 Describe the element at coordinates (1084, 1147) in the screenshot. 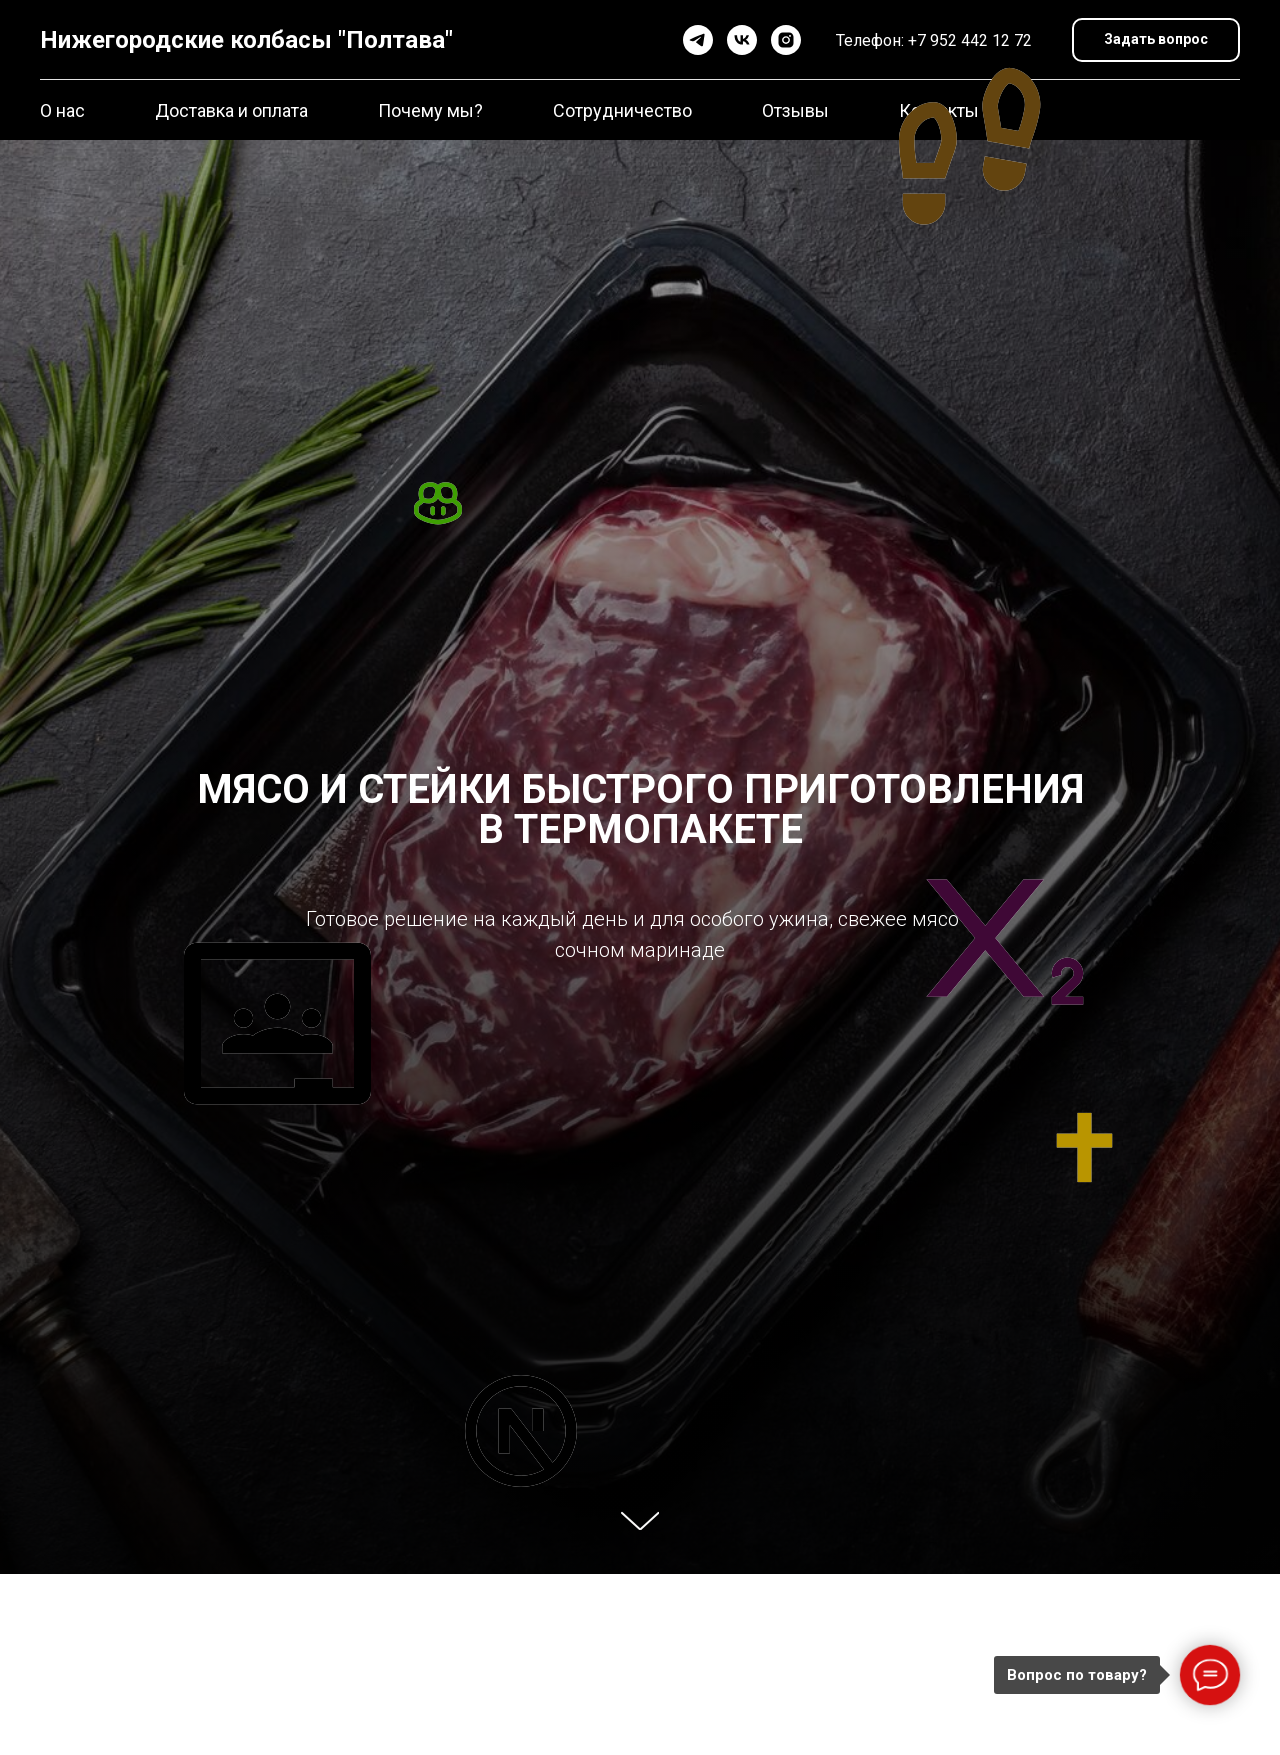

I see `christian cross symbol or religious content indicator` at that location.